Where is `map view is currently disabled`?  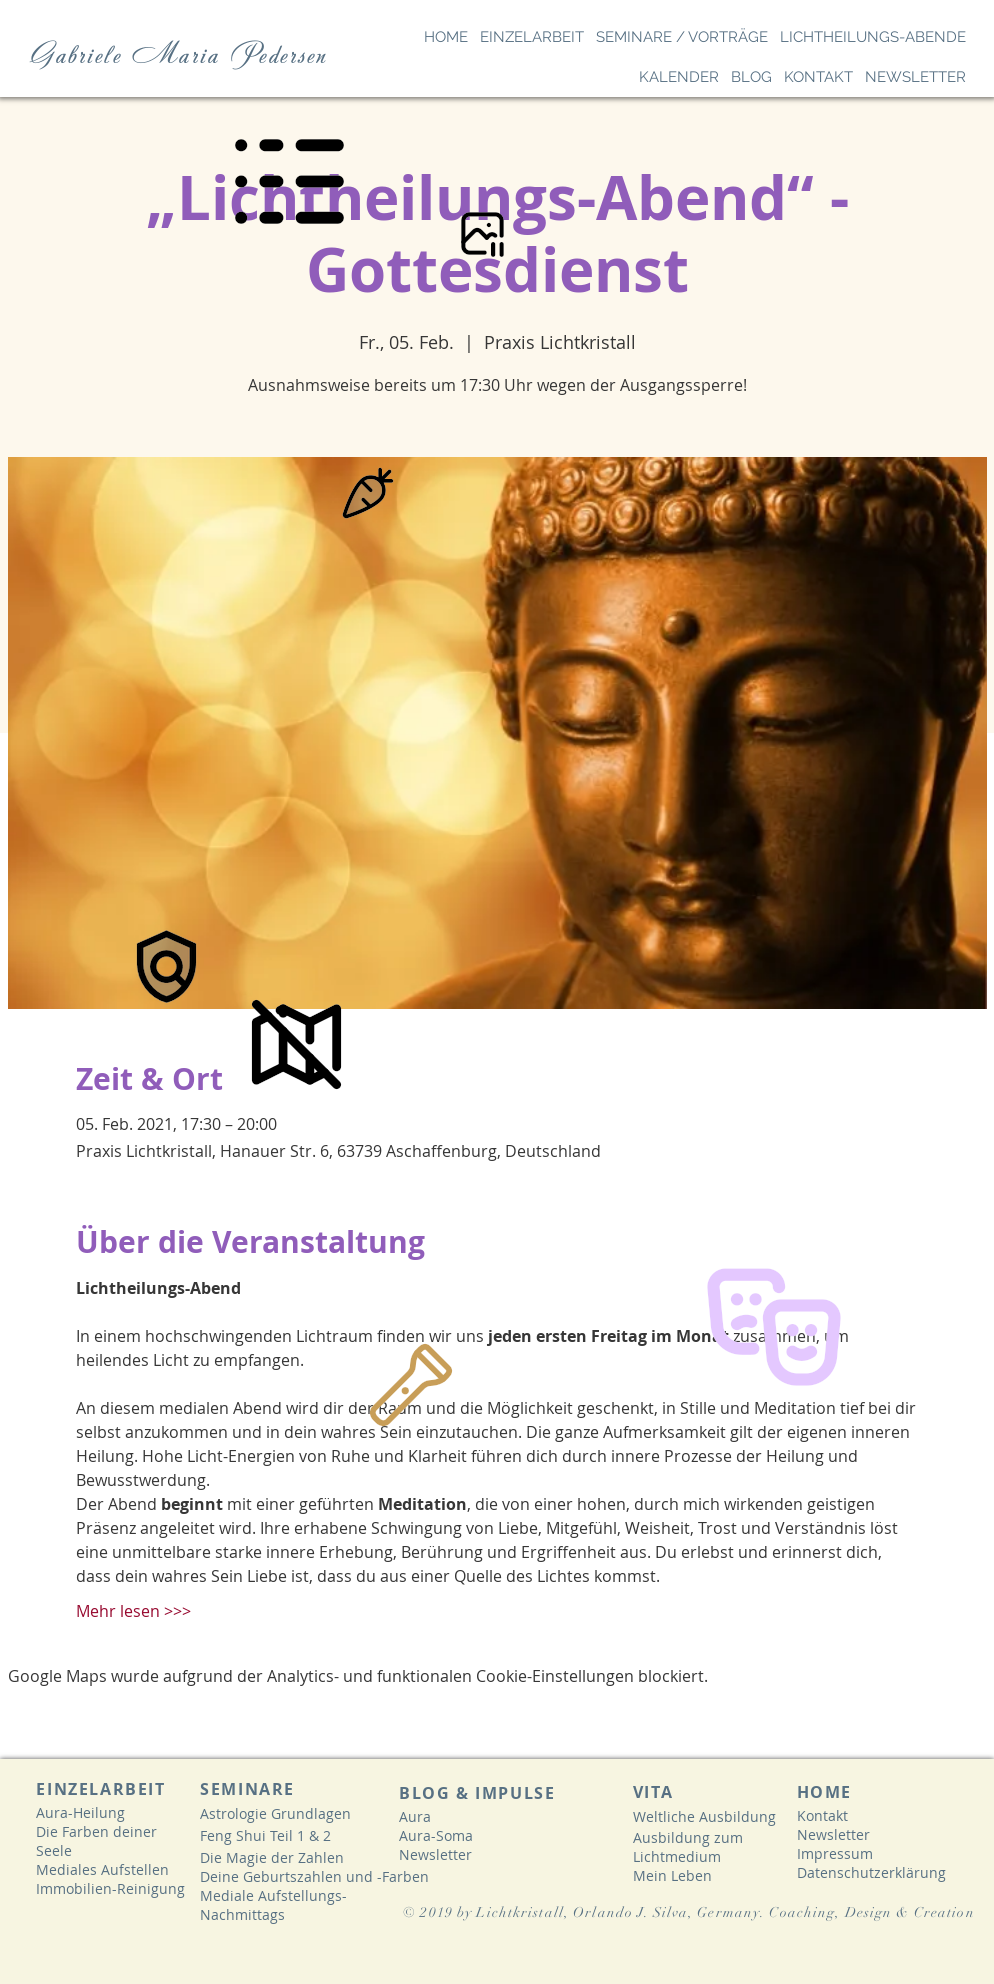
map view is currently disabled is located at coordinates (296, 1044).